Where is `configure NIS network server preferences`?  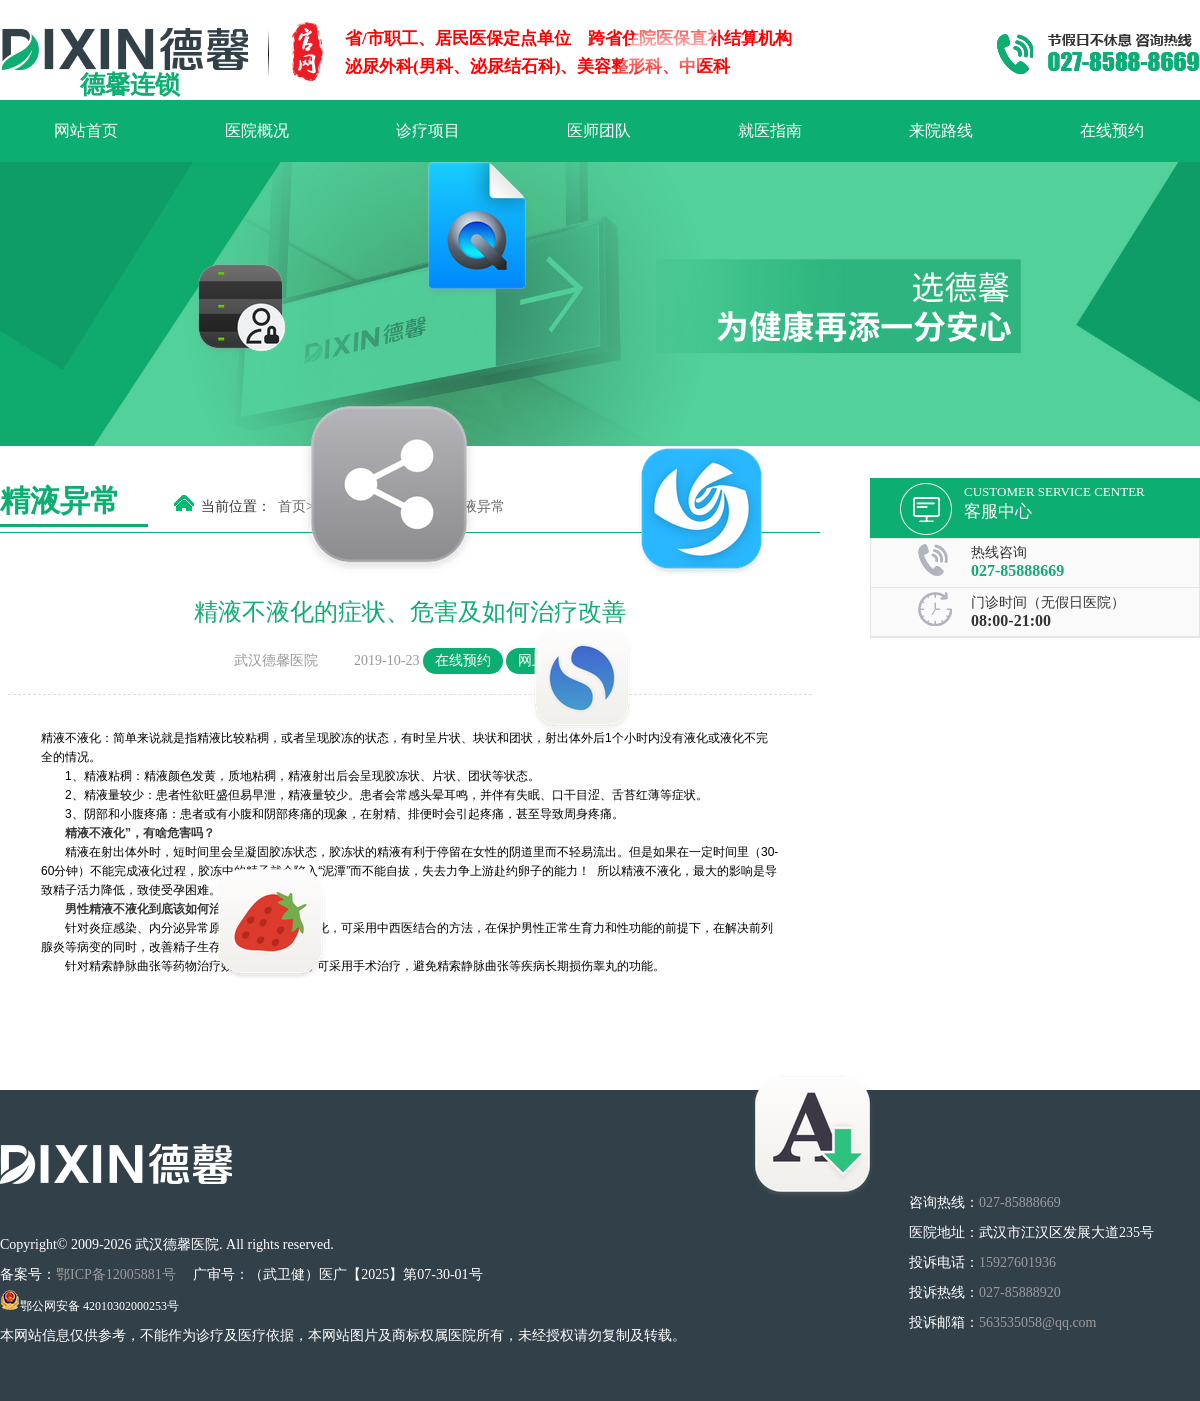 configure NIS network server preferences is located at coordinates (240, 306).